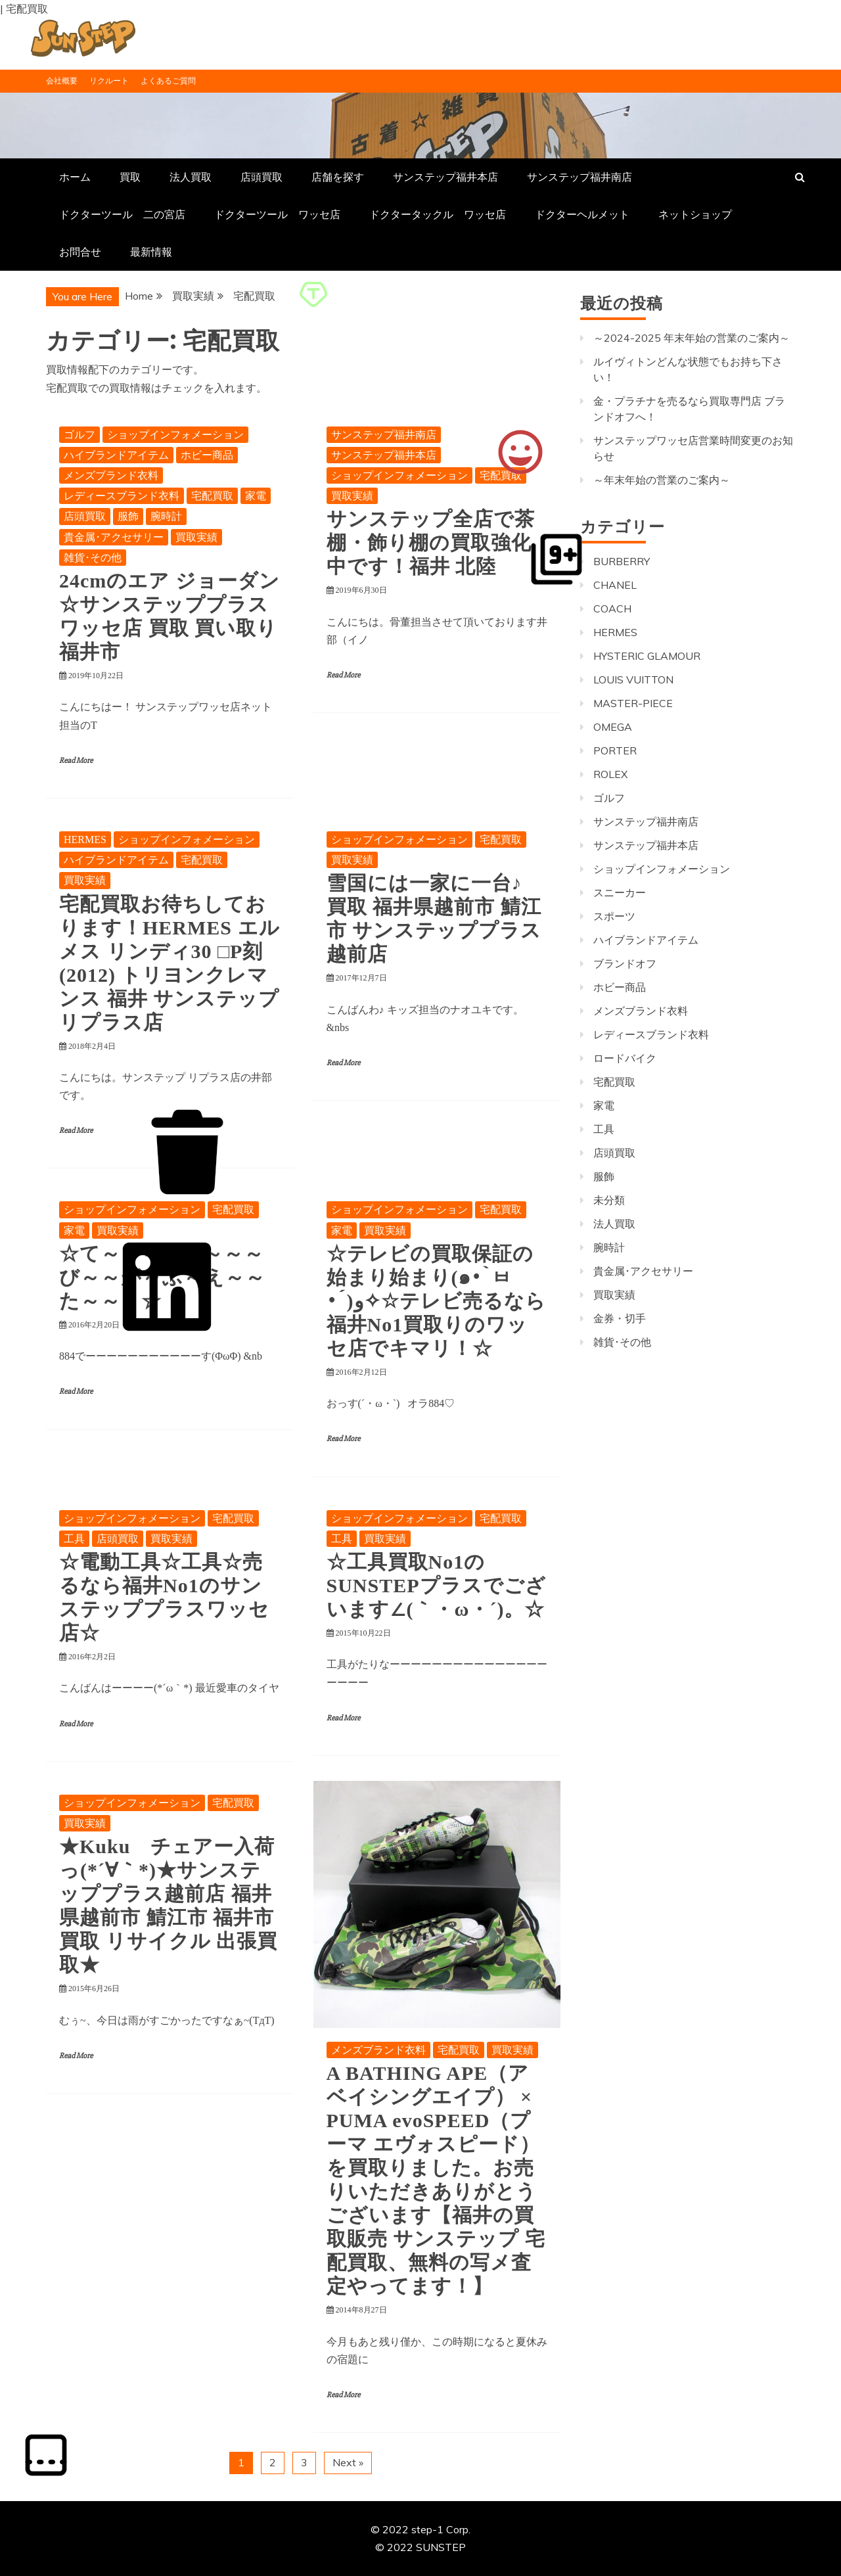 This screenshot has height=2576, width=841. Describe the element at coordinates (520, 452) in the screenshot. I see `add an emoji or reaction to a message` at that location.